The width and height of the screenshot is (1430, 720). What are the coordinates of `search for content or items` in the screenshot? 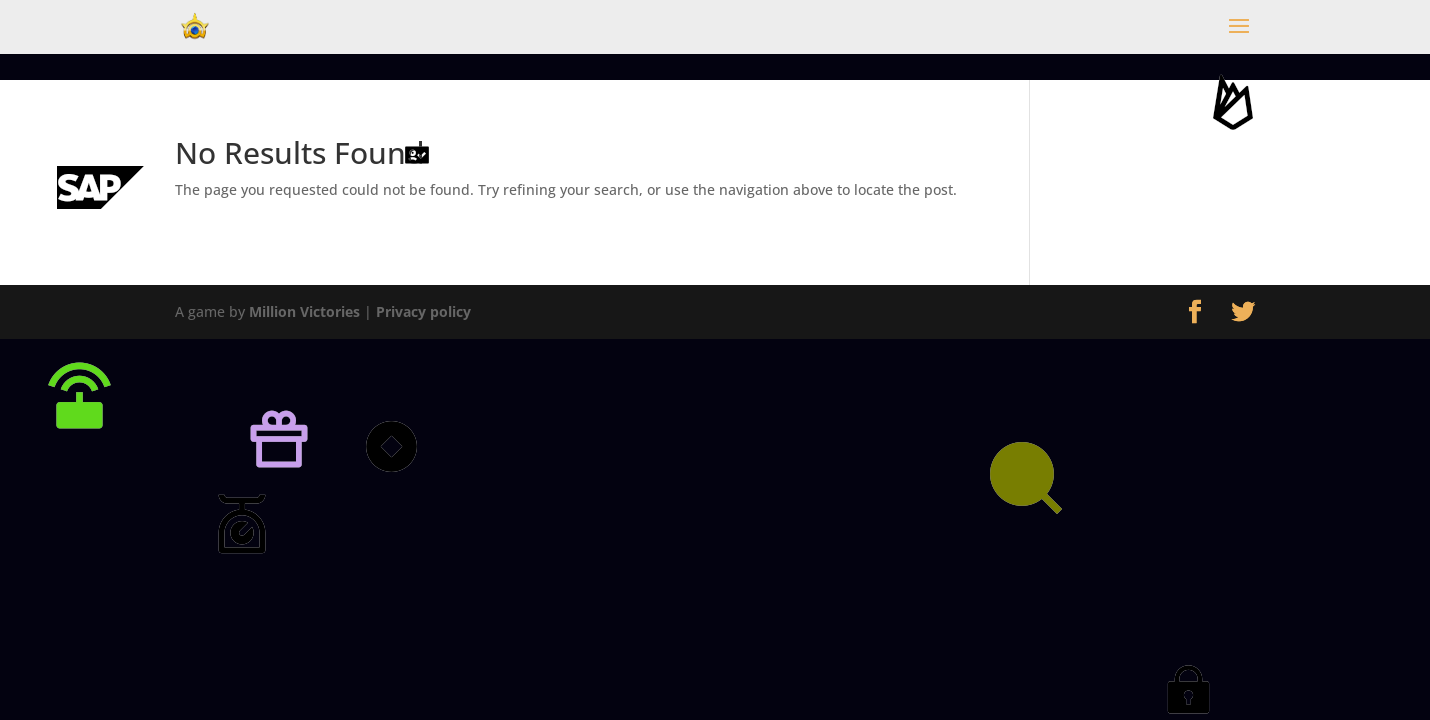 It's located at (1025, 477).